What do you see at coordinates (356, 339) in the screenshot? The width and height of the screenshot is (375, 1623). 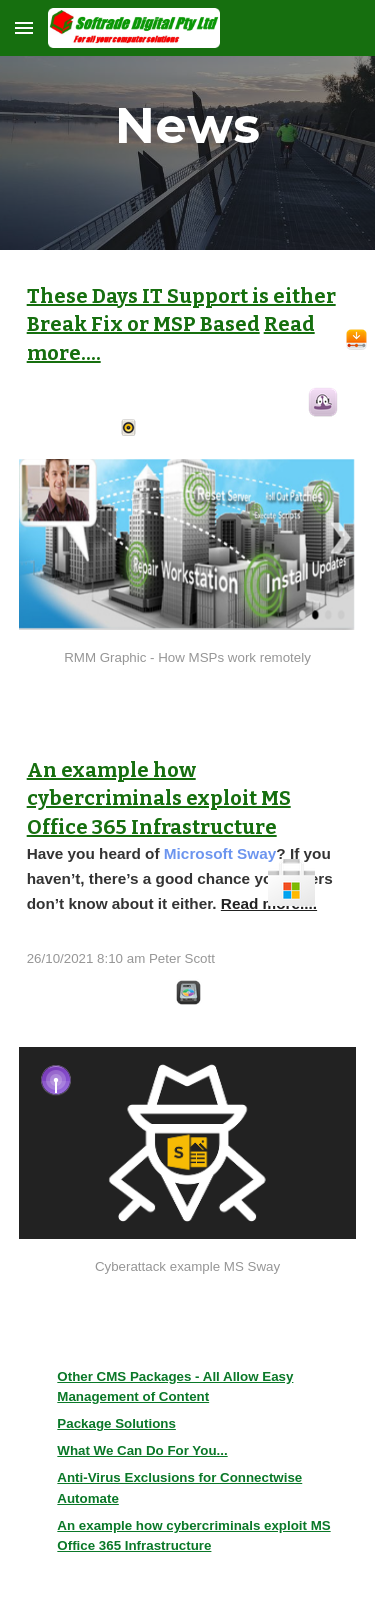 I see `open ubiquity installer application` at bounding box center [356, 339].